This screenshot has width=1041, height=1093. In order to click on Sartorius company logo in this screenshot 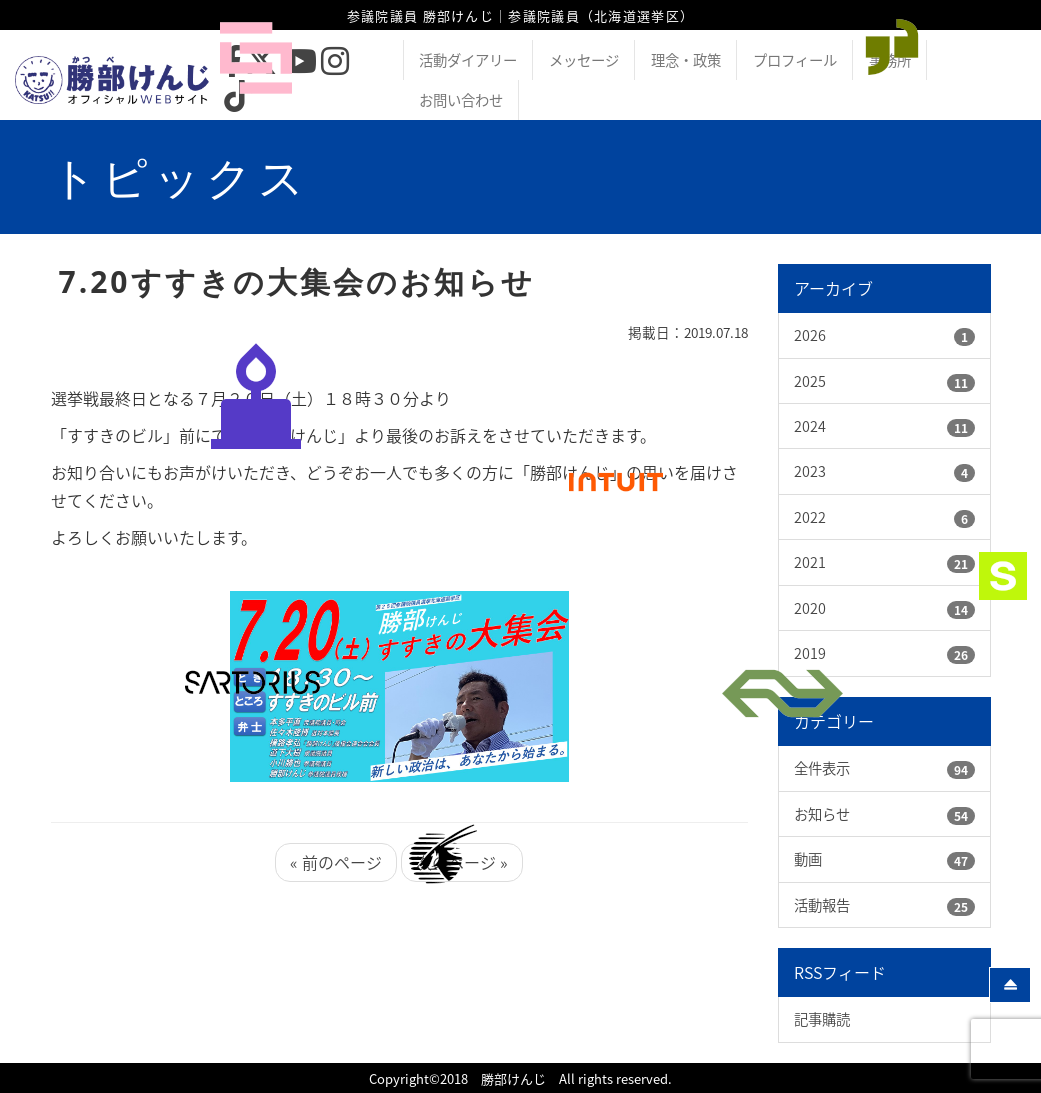, I will do `click(252, 682)`.